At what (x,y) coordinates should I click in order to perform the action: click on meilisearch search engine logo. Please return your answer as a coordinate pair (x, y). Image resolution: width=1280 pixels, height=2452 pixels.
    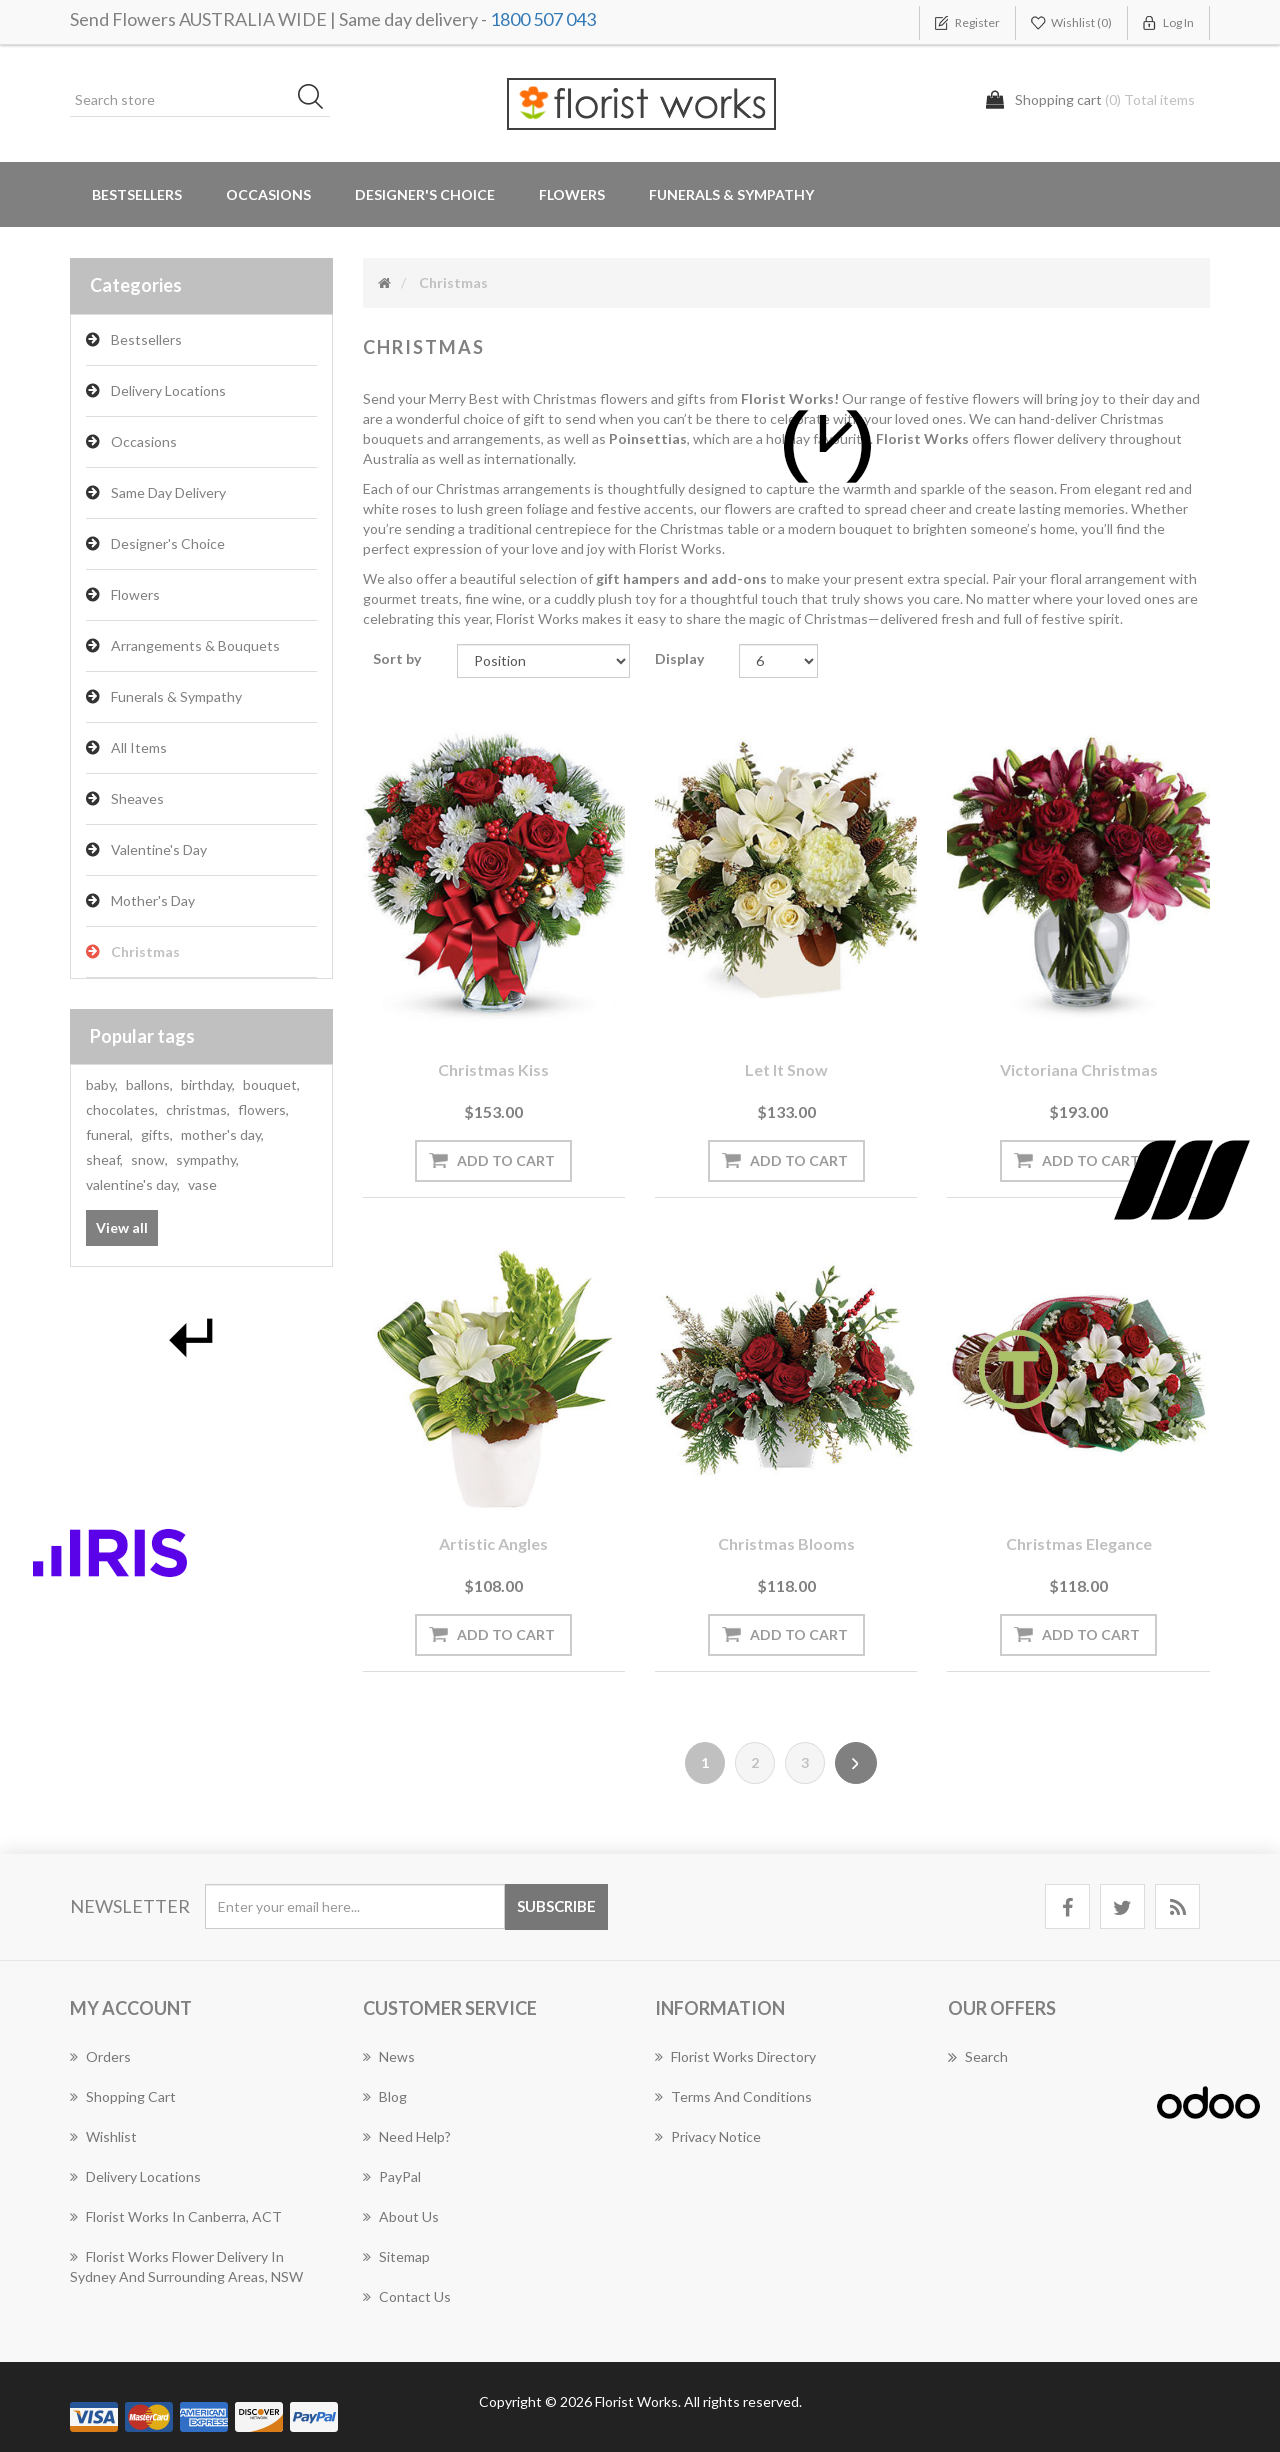
    Looking at the image, I should click on (1182, 1180).